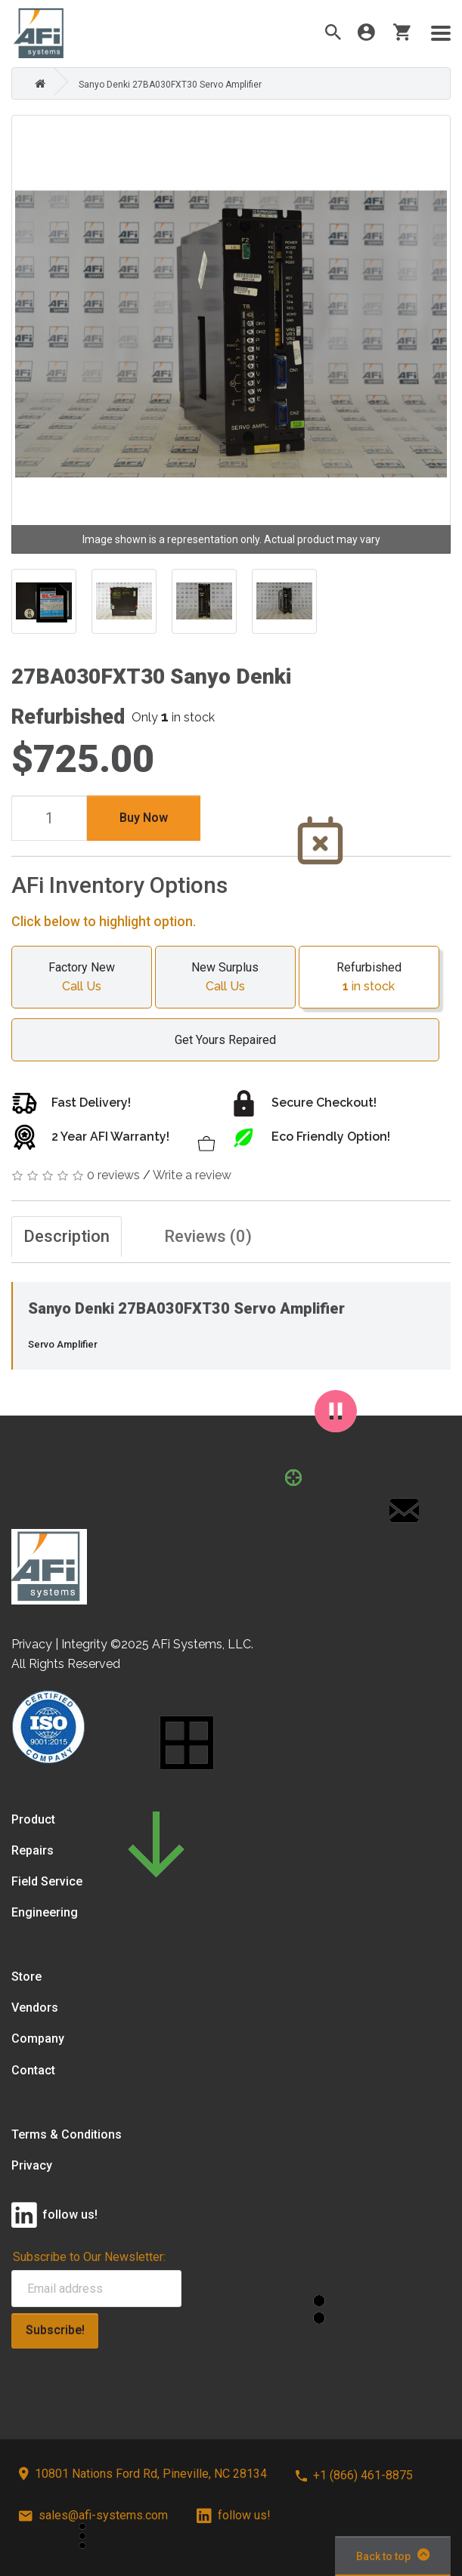 The width and height of the screenshot is (462, 2576). Describe the element at coordinates (293, 1478) in the screenshot. I see `set or view target goals` at that location.